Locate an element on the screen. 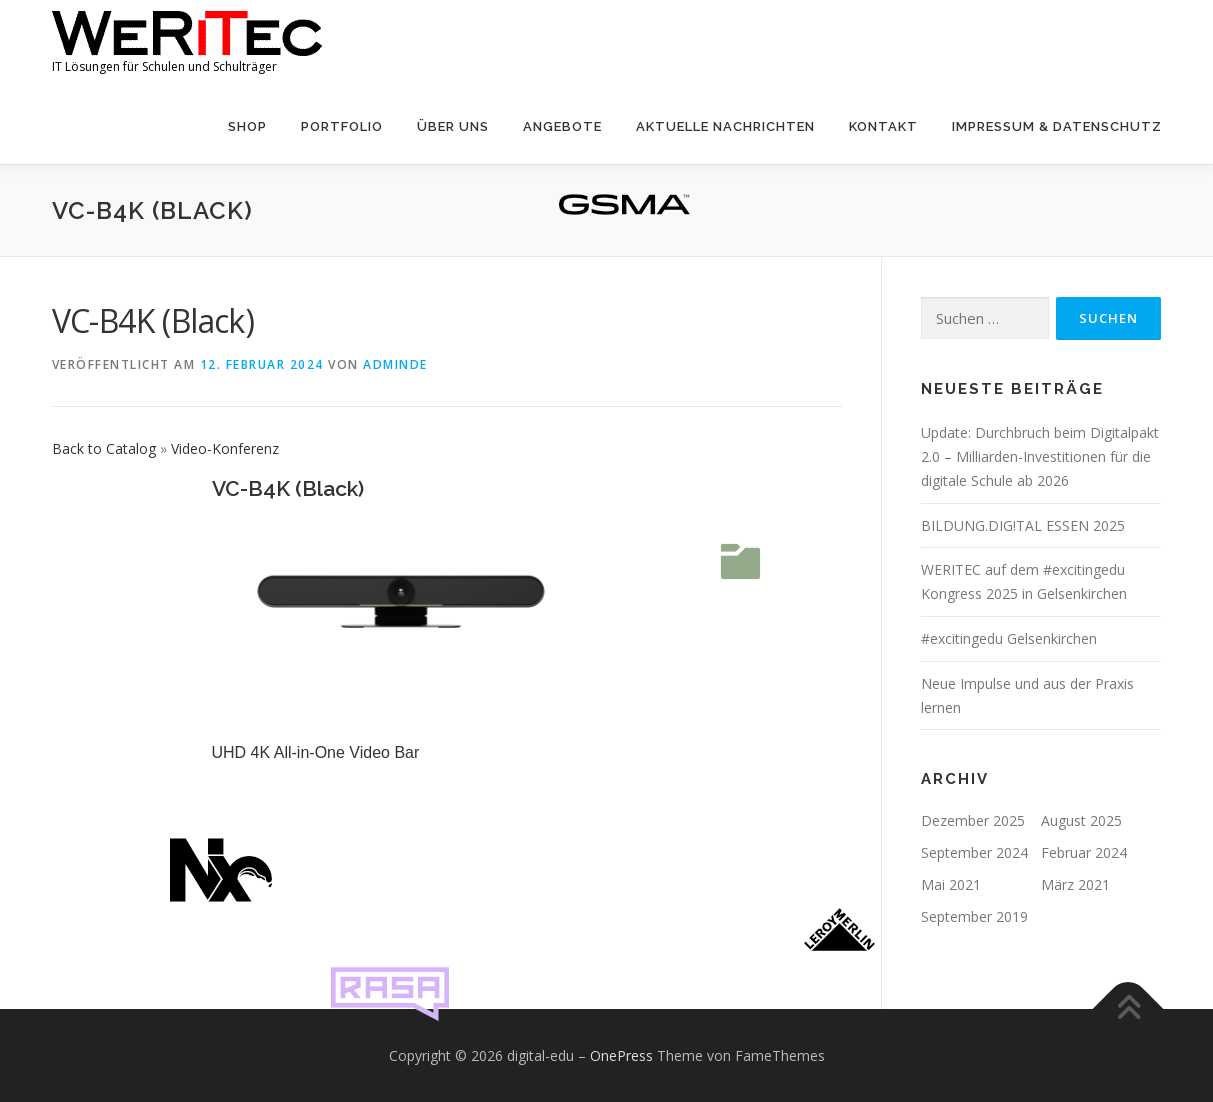  visit the Leroy Merlin website or app is located at coordinates (839, 929).